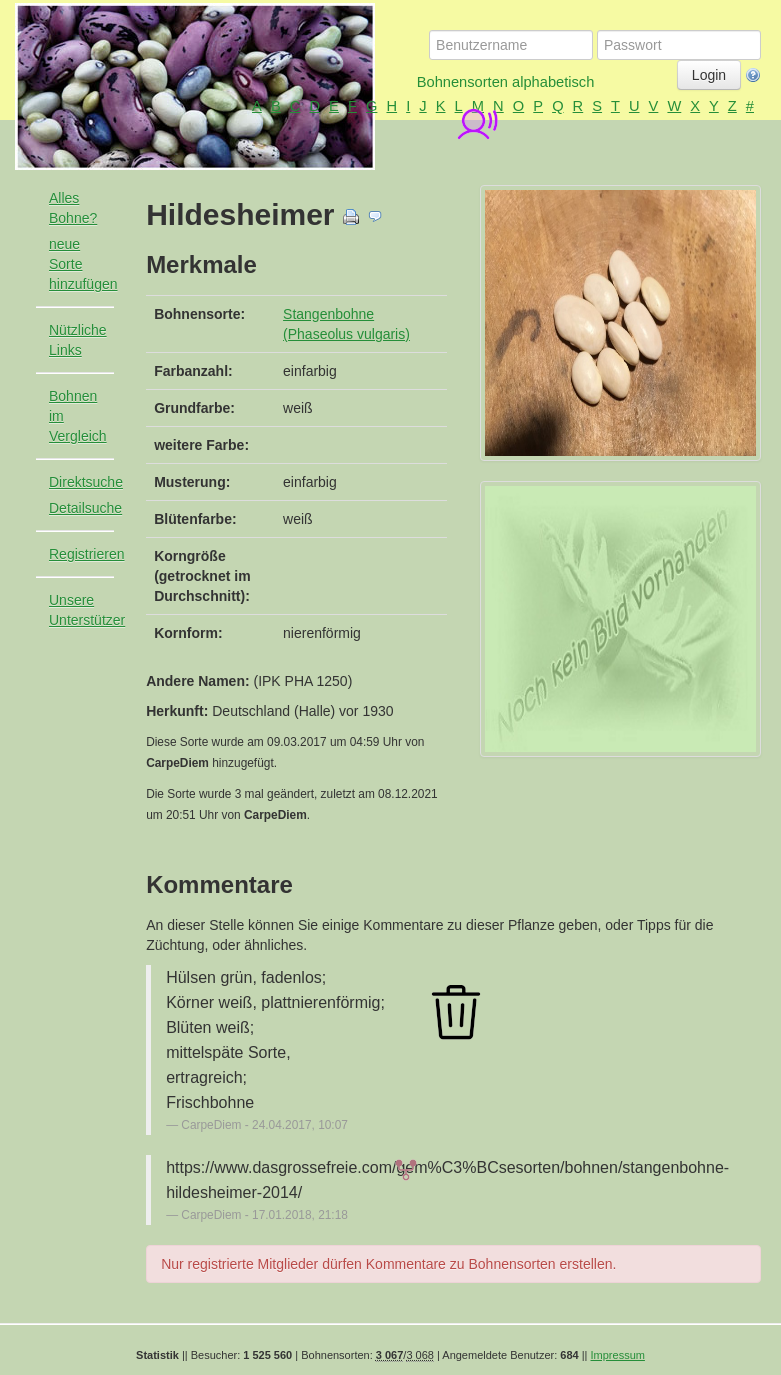  I want to click on delete selected item, so click(456, 1014).